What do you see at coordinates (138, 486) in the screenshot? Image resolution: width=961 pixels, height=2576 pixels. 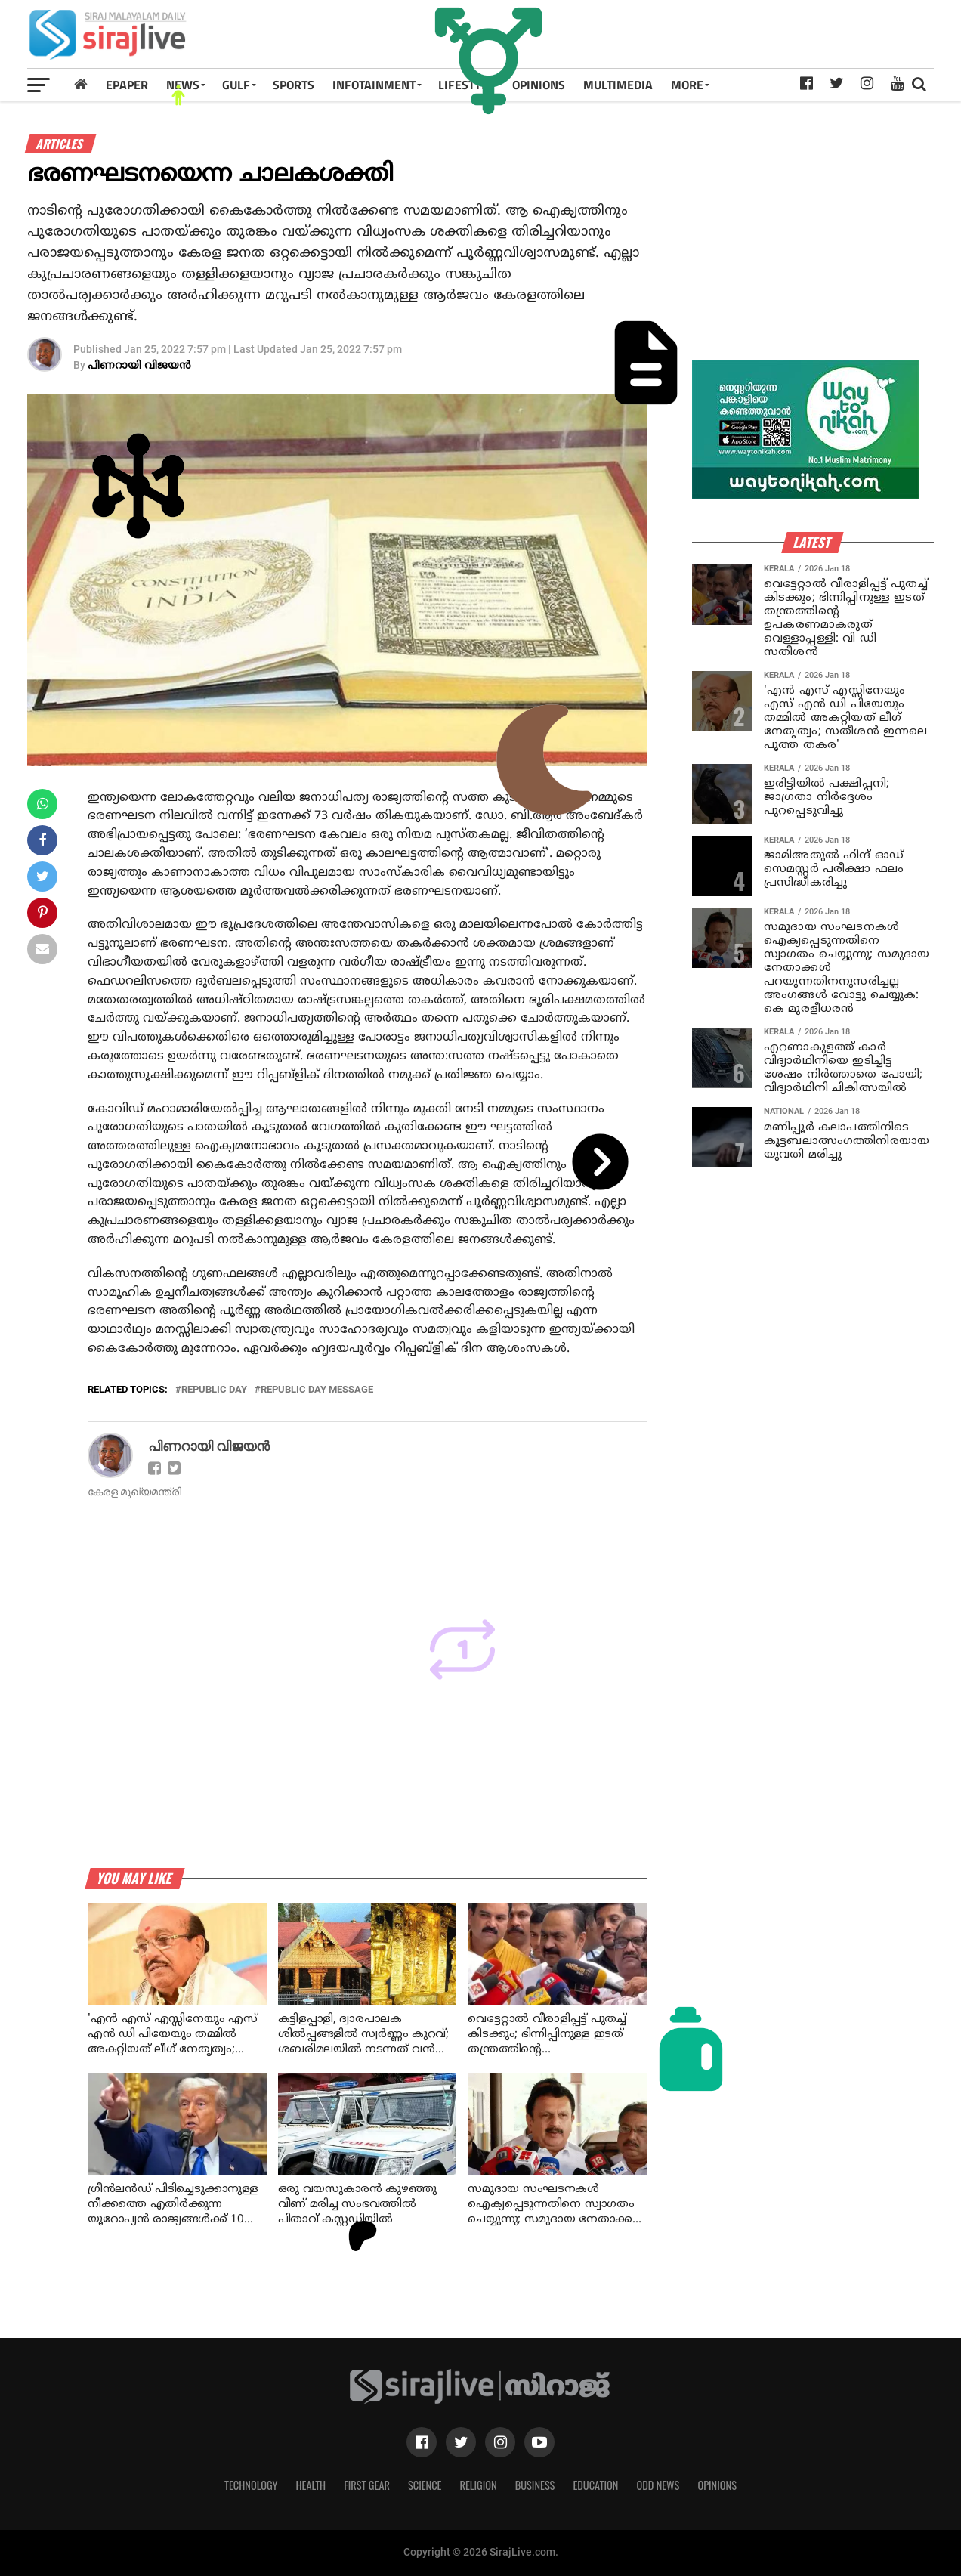 I see `access network or node connections` at bounding box center [138, 486].